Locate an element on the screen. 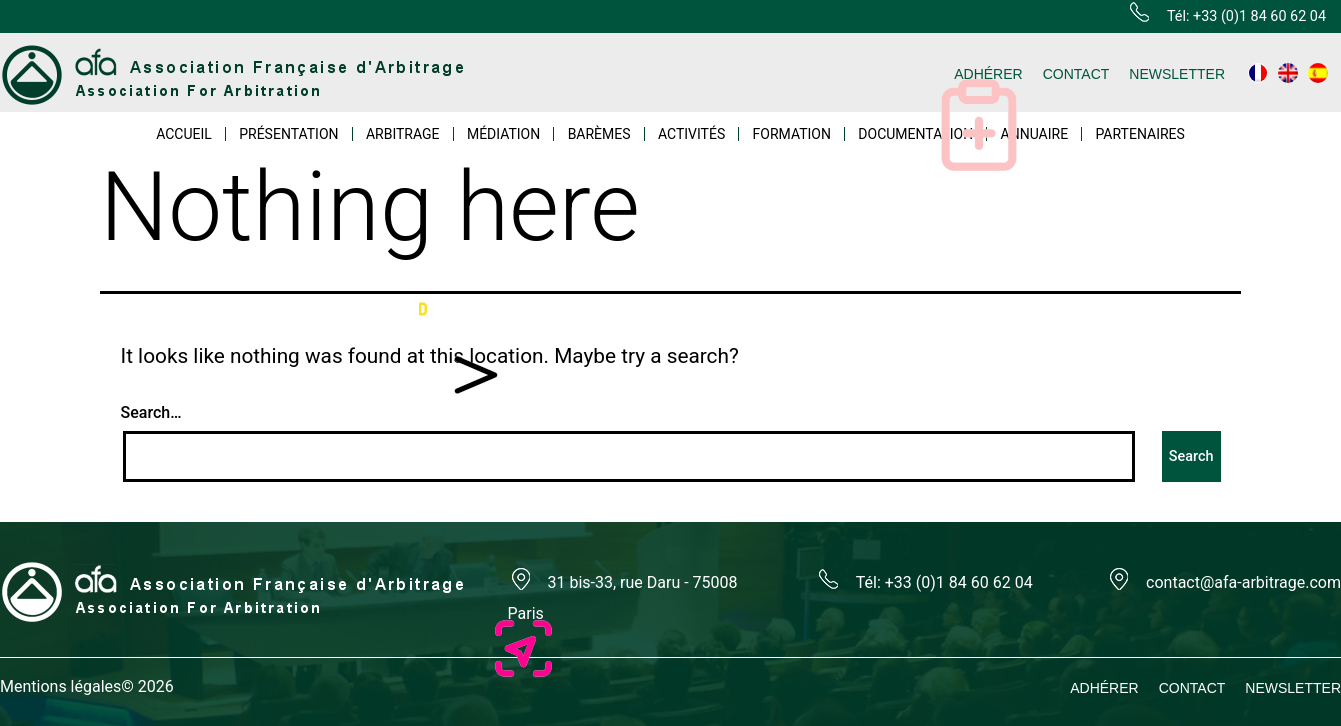 Image resolution: width=1341 pixels, height=726 pixels. scan to detect current location is located at coordinates (523, 648).